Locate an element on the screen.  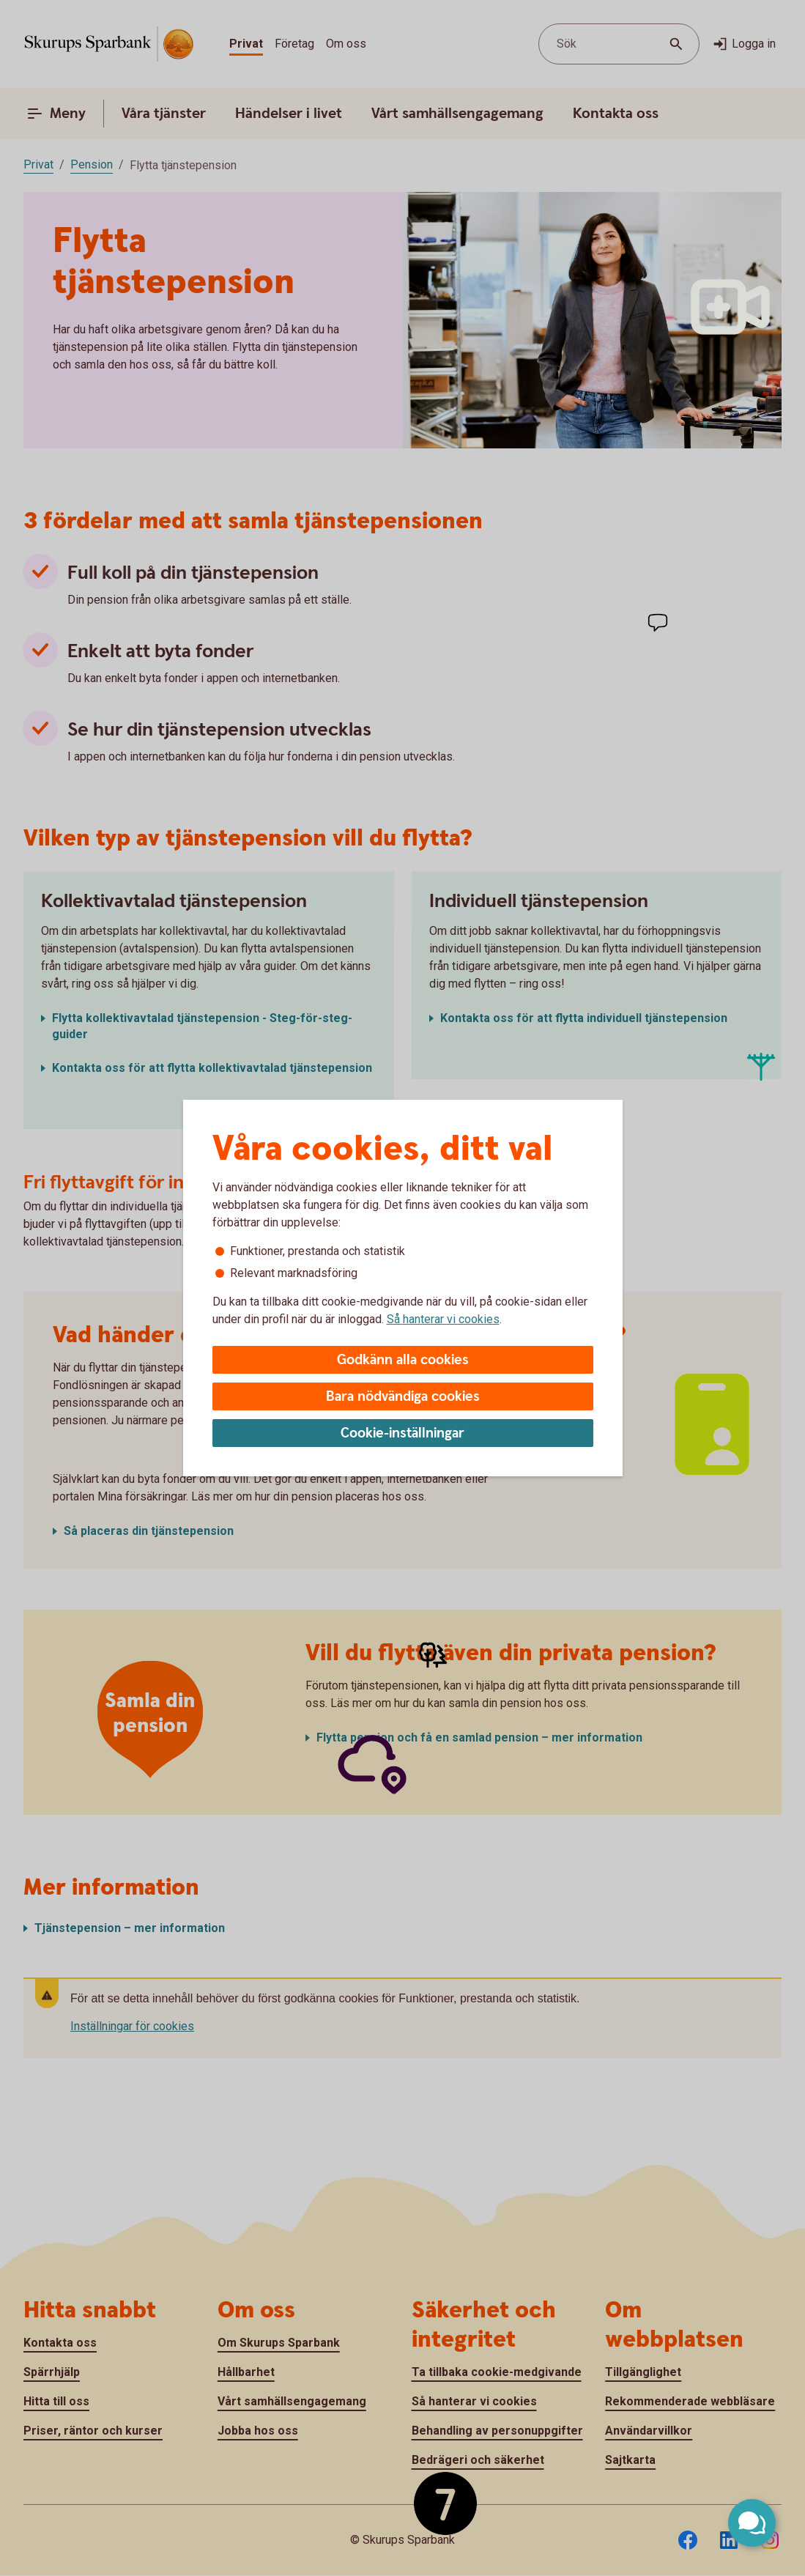
open chat or messaging is located at coordinates (658, 623).